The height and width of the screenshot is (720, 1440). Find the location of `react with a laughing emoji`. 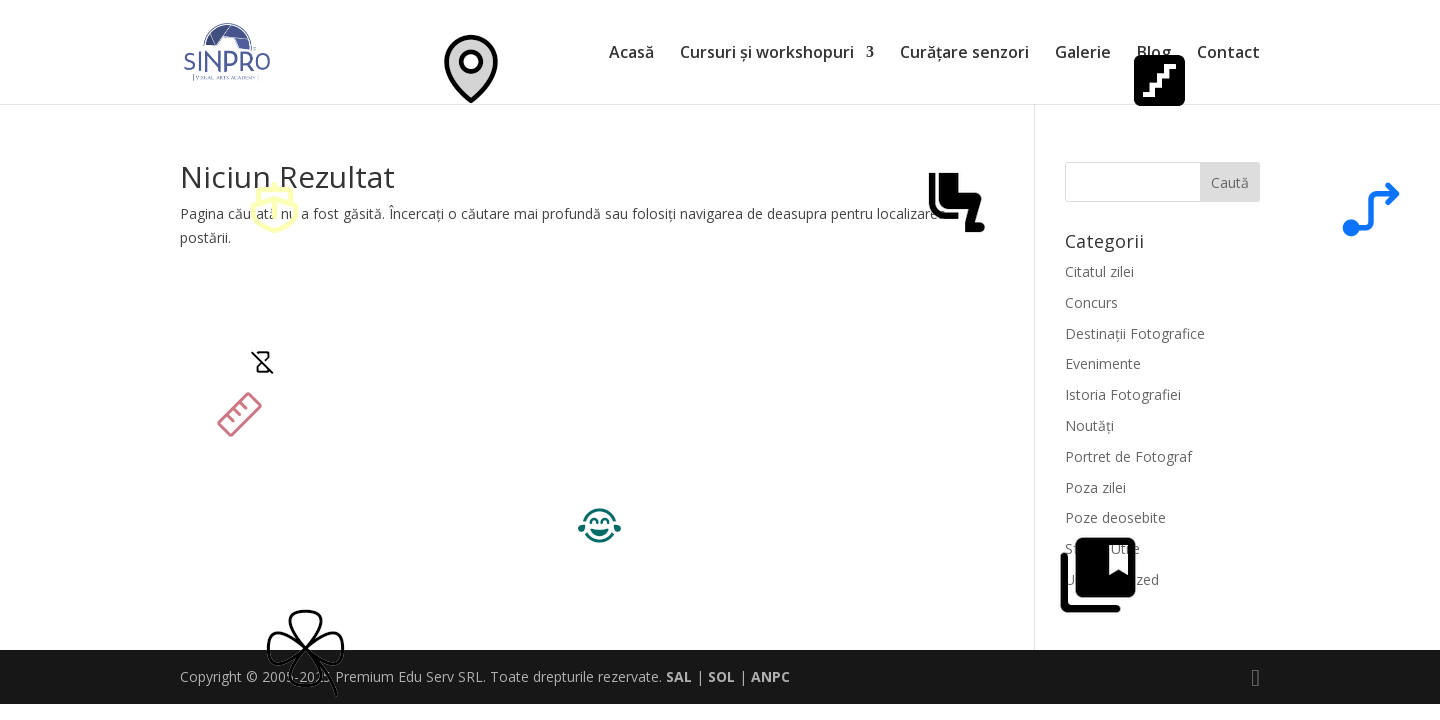

react with a laughing emoji is located at coordinates (599, 525).